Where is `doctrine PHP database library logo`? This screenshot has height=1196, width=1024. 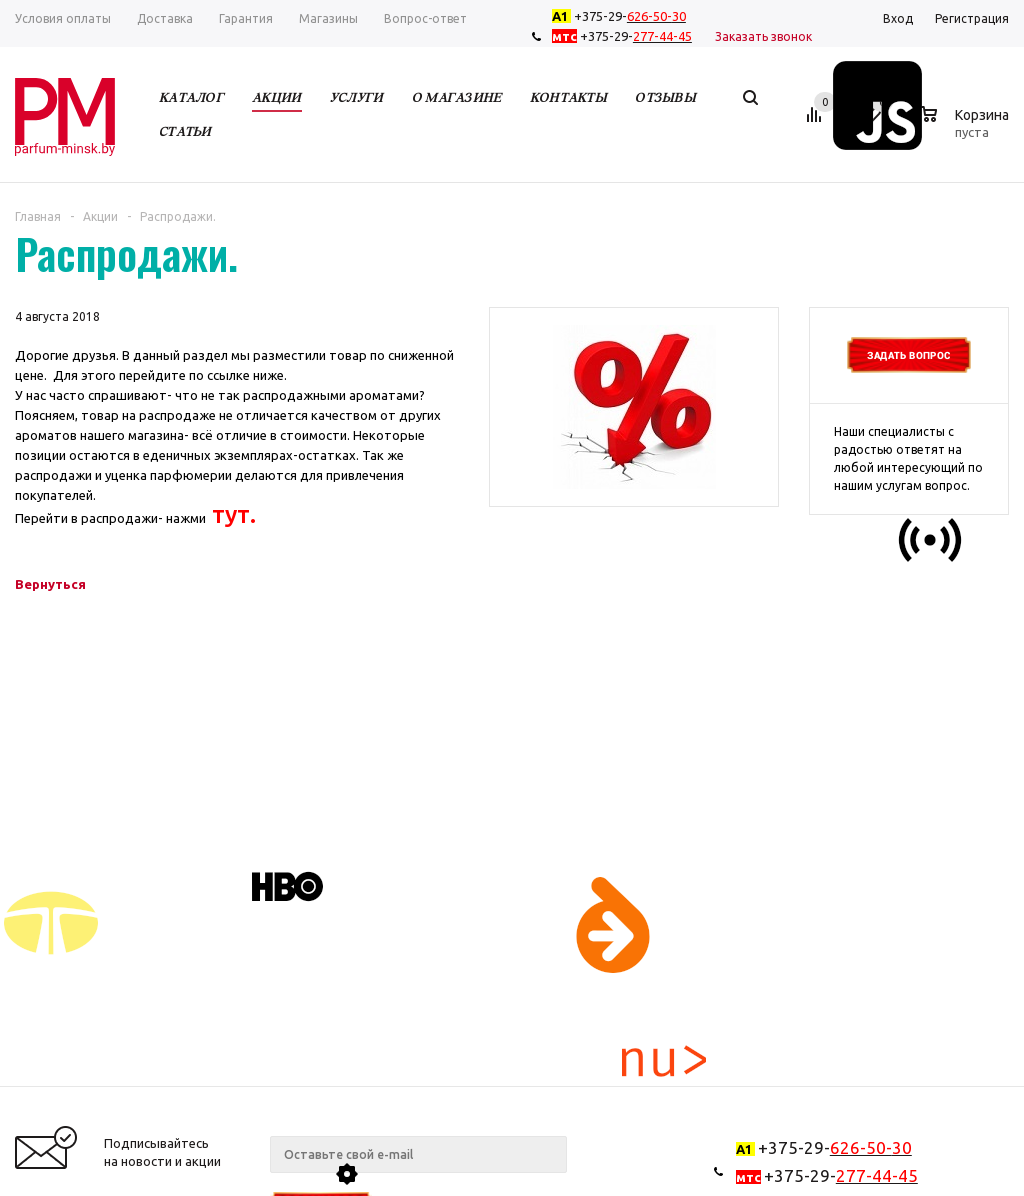
doctrine PHP database library logo is located at coordinates (613, 925).